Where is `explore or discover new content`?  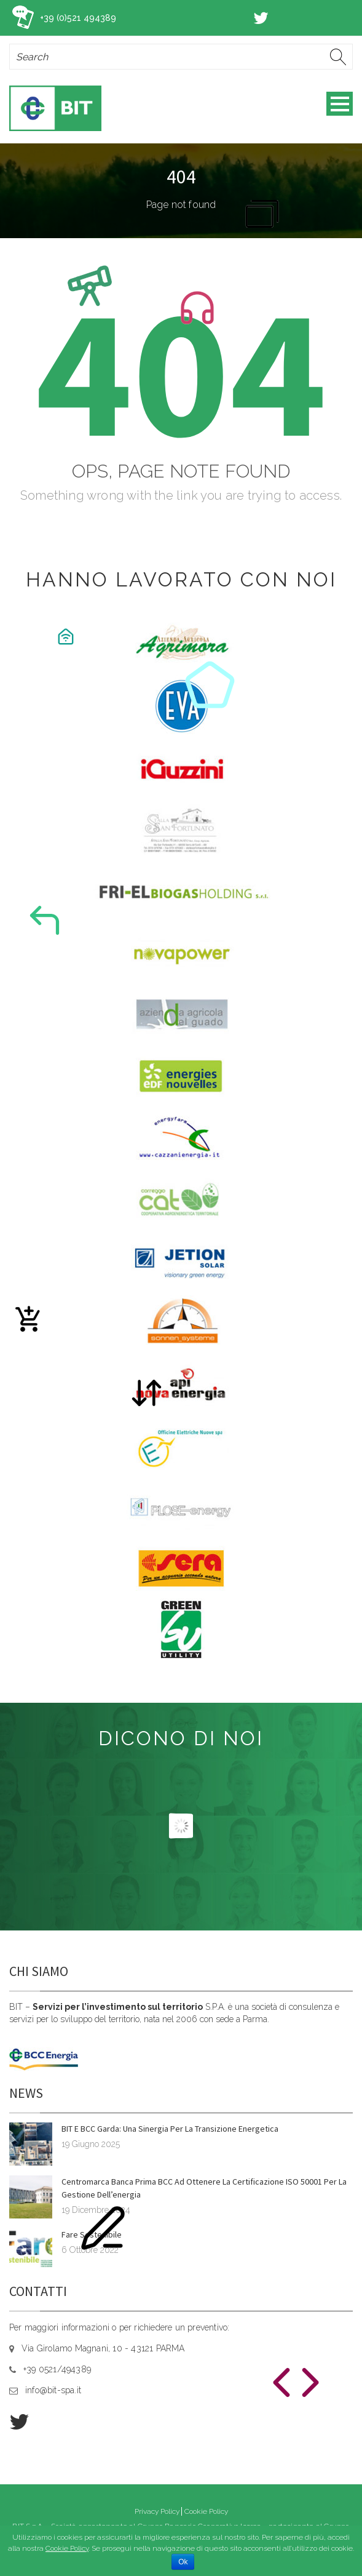 explore or discover new content is located at coordinates (90, 286).